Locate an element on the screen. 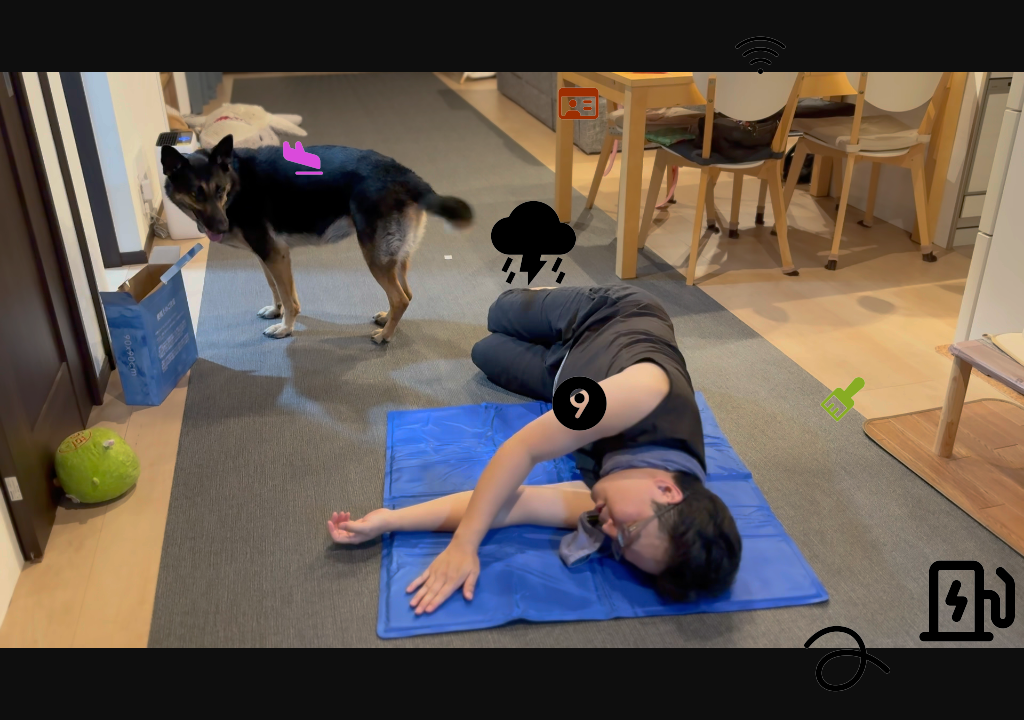 This screenshot has height=720, width=1024. find nearby EV charging stations is located at coordinates (963, 601).